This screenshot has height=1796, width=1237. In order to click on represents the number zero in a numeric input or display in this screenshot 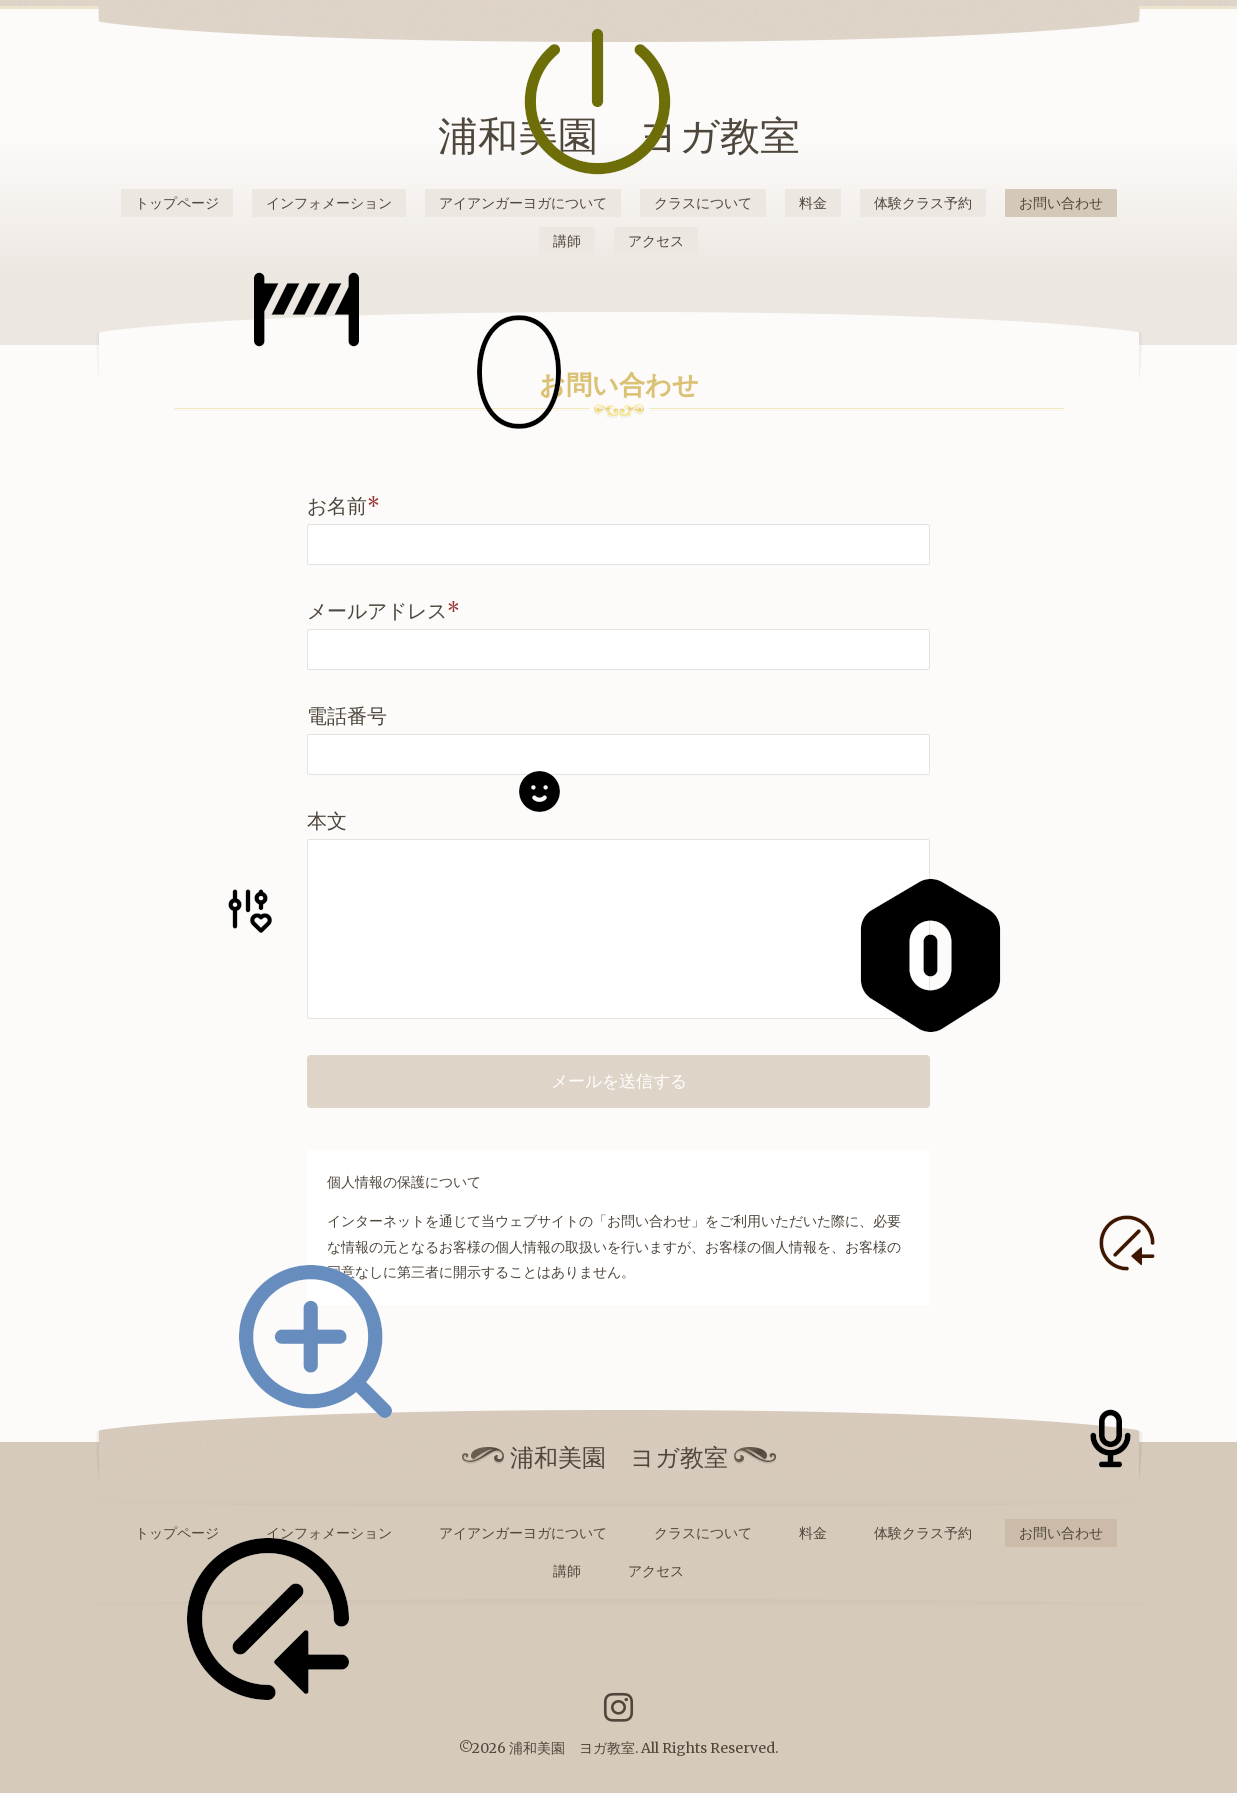, I will do `click(519, 372)`.